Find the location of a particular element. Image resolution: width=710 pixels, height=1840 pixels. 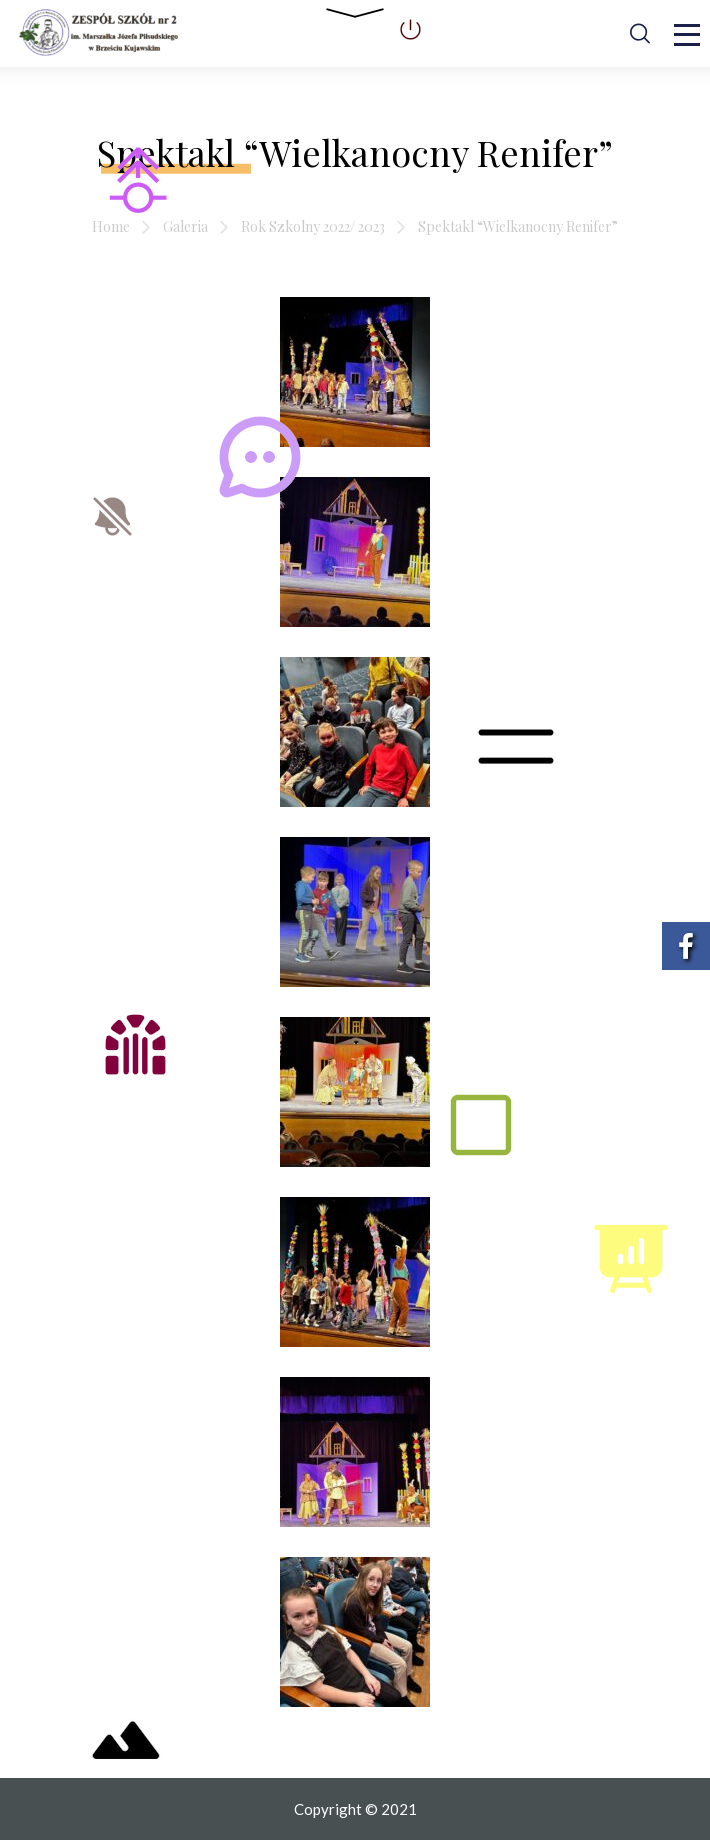

stop media playback is located at coordinates (481, 1125).